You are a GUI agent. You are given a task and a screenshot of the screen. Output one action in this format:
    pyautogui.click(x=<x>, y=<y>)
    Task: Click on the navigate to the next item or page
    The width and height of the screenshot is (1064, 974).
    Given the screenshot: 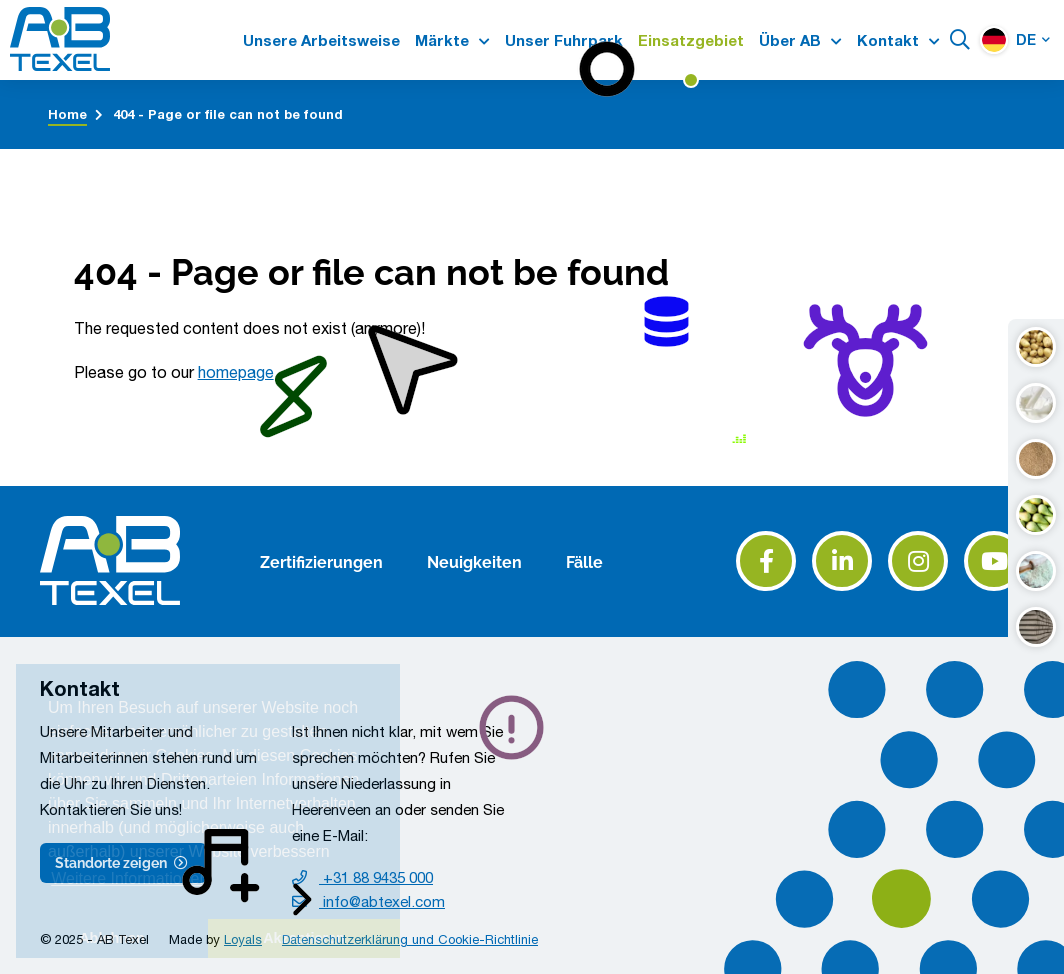 What is the action you would take?
    pyautogui.click(x=299, y=899)
    